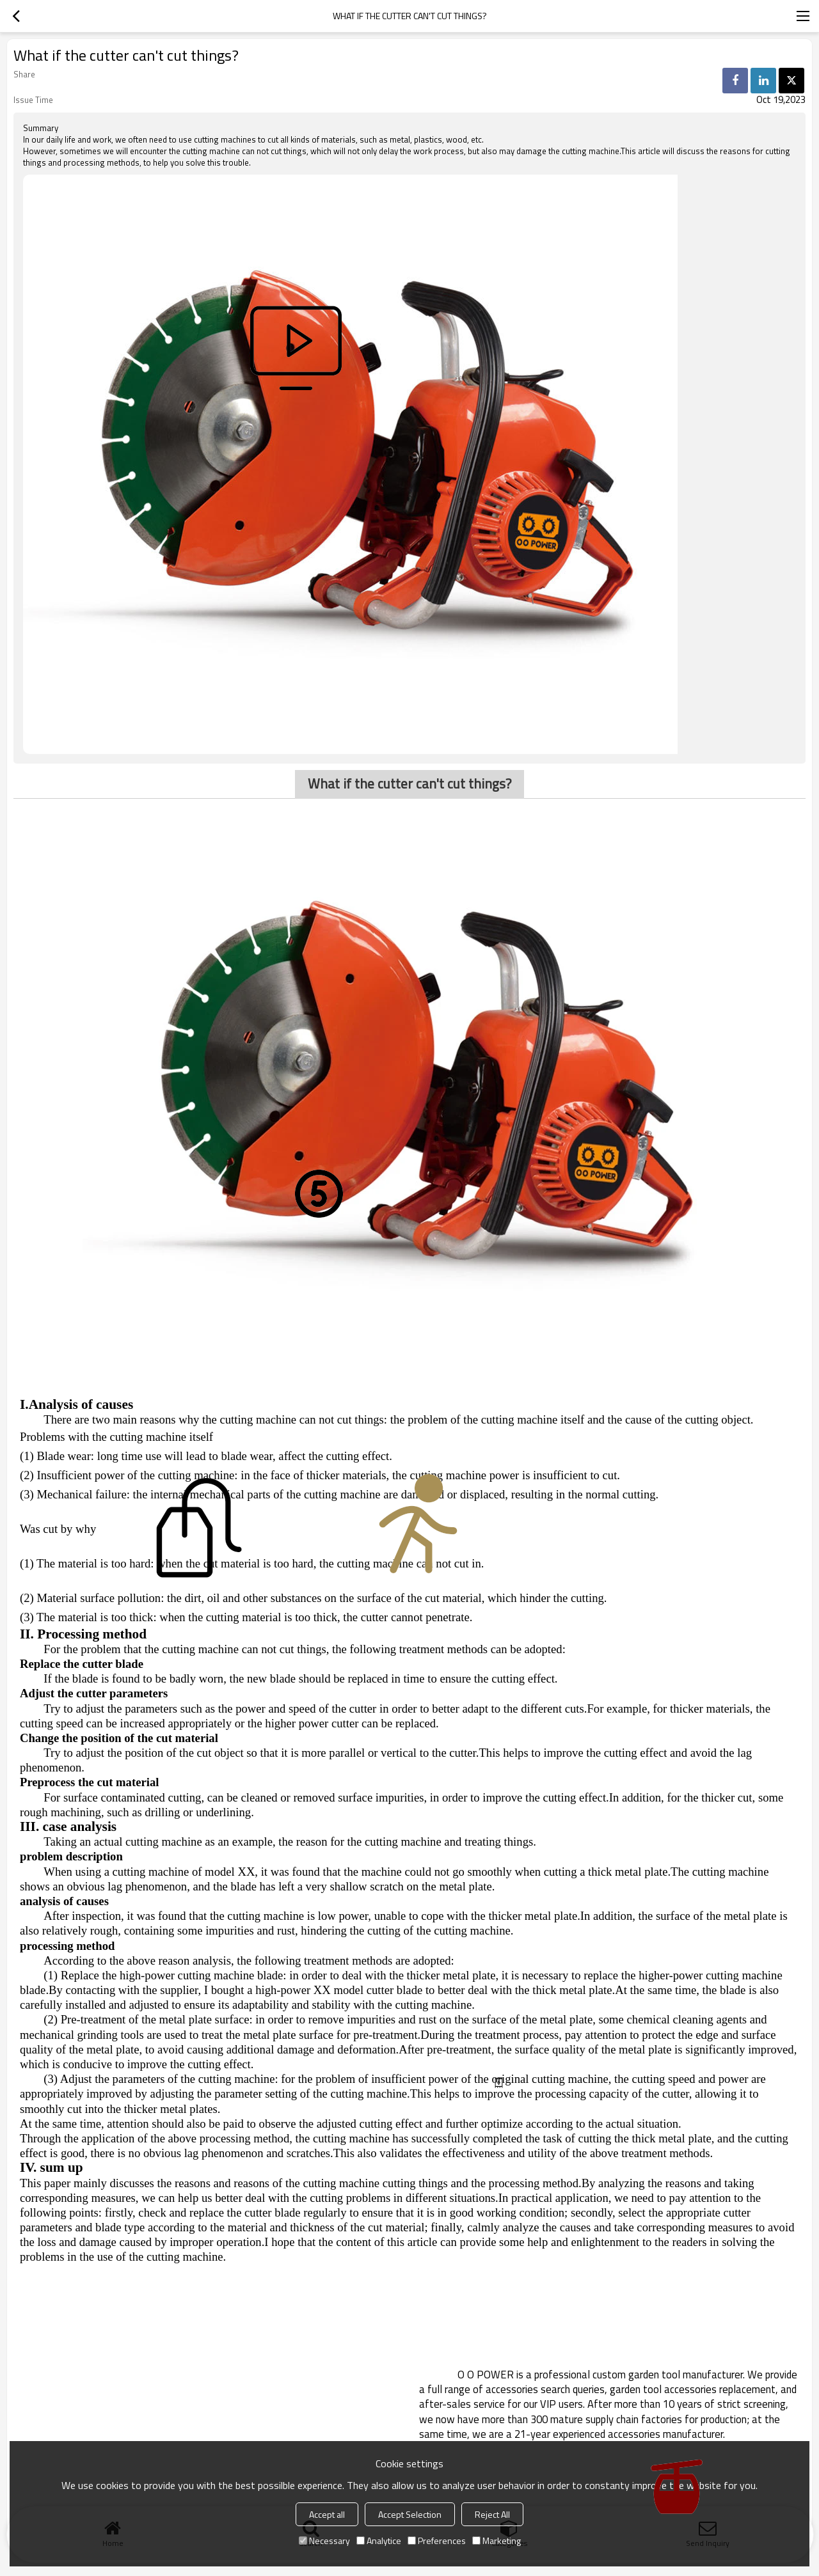 The height and width of the screenshot is (2576, 819). Describe the element at coordinates (498, 2082) in the screenshot. I see `view rug or carpet options` at that location.